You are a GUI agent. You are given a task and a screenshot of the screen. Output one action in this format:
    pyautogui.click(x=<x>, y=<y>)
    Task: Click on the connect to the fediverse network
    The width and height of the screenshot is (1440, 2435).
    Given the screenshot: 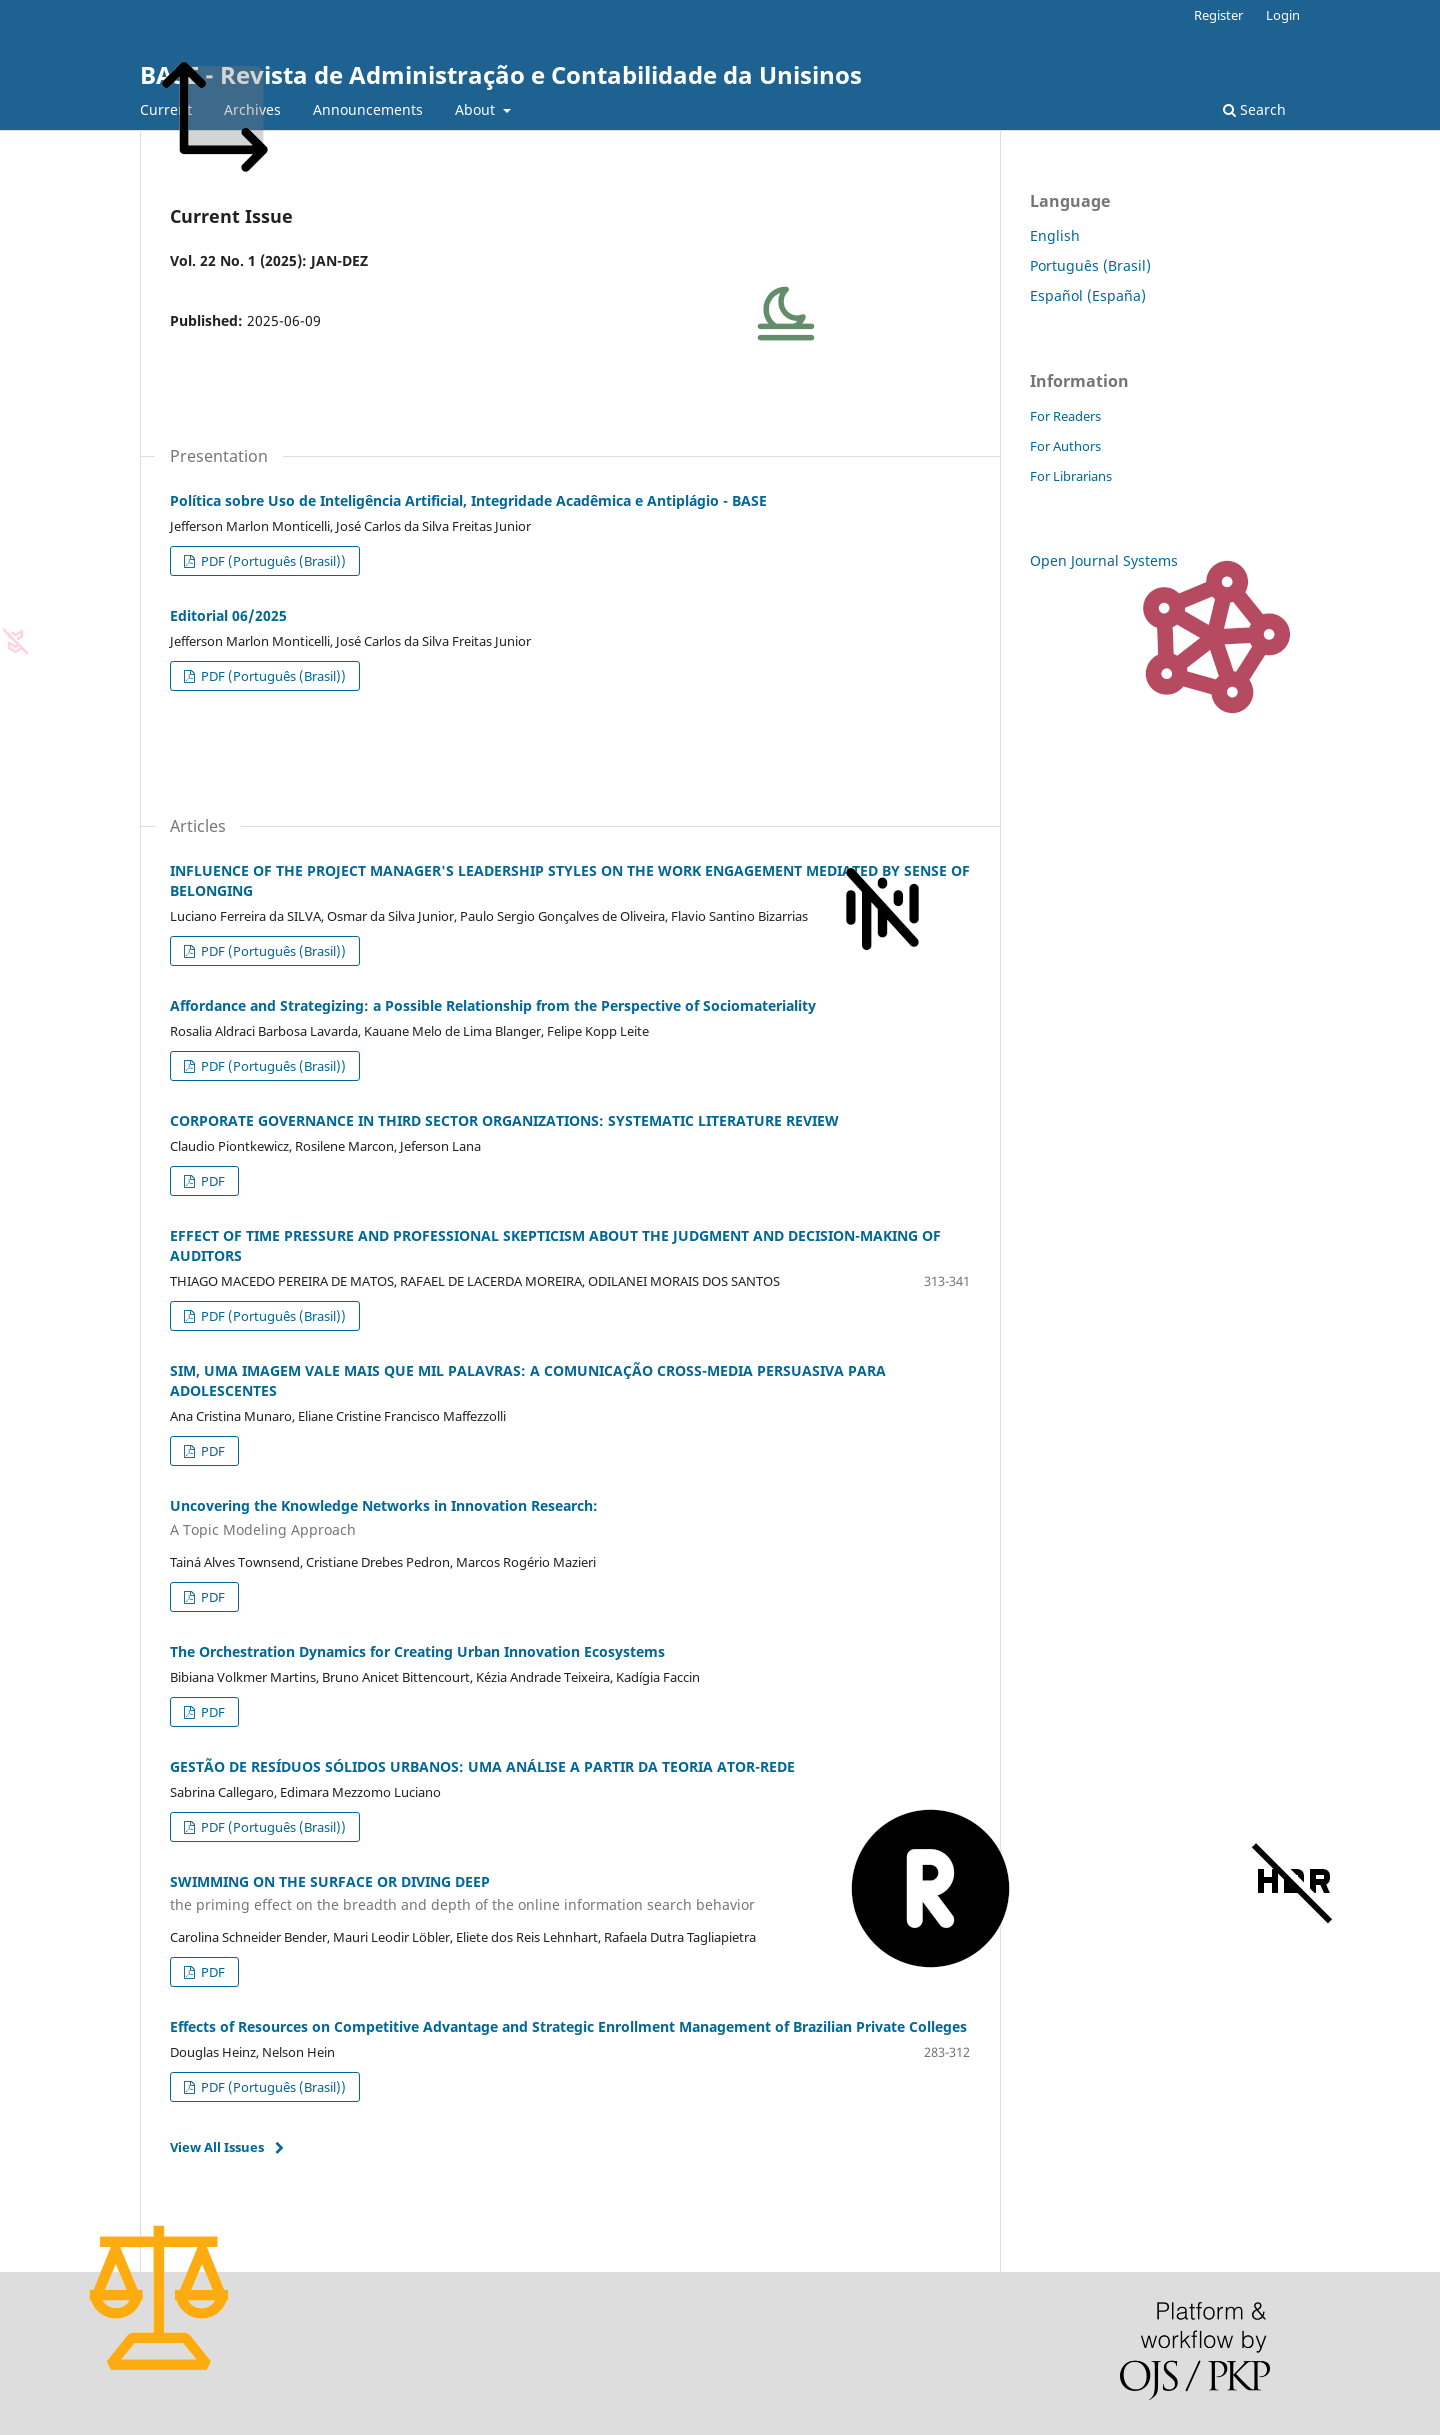 What is the action you would take?
    pyautogui.click(x=1214, y=637)
    